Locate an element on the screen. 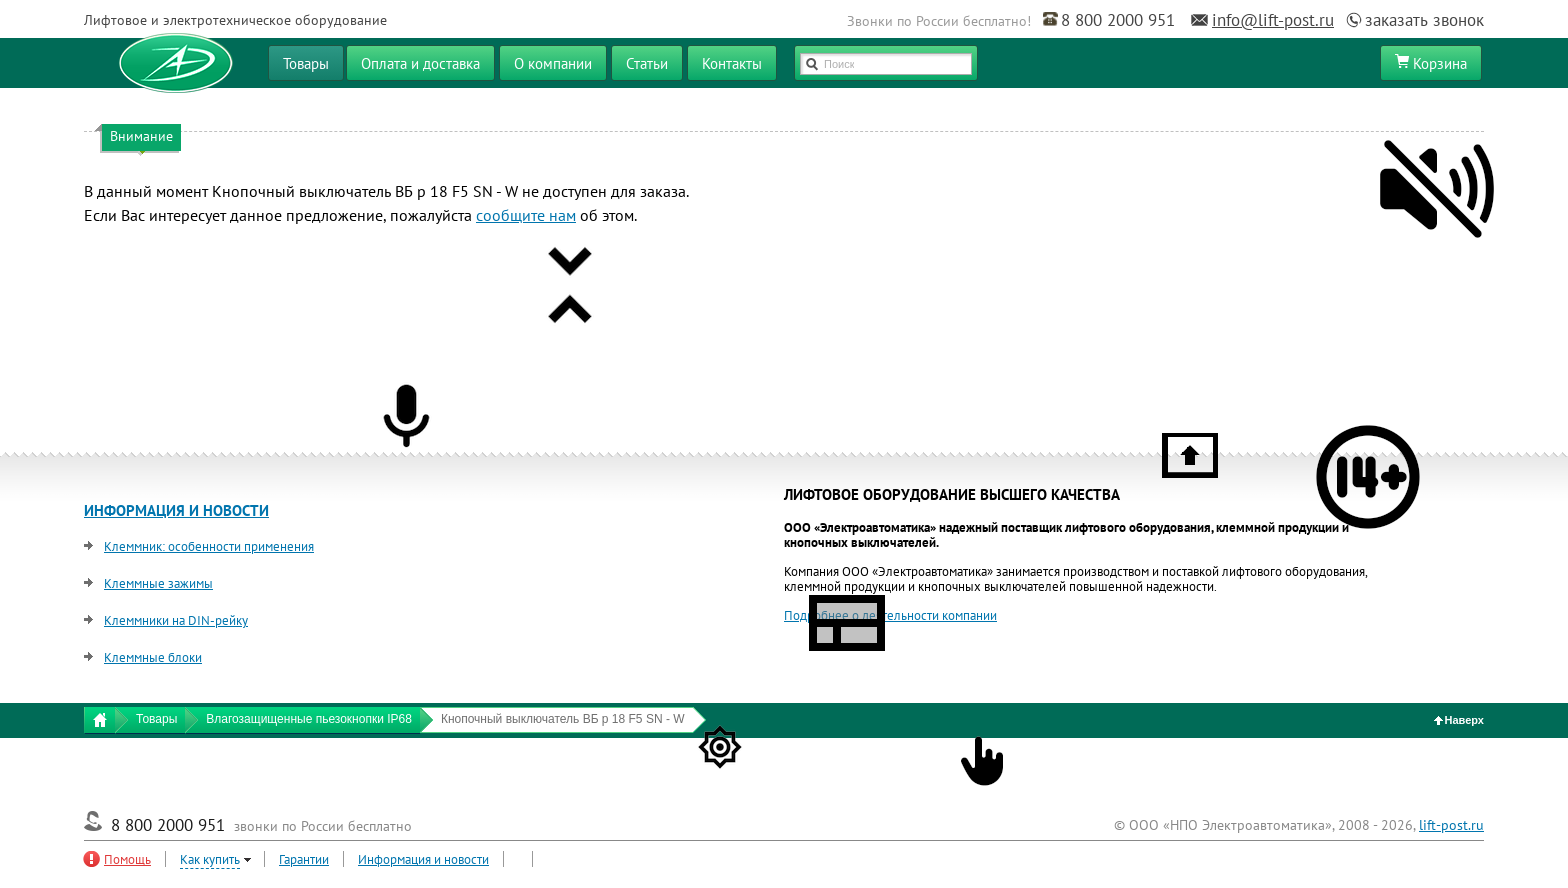 Image resolution: width=1568 pixels, height=888 pixels. switch to compact view layout is located at coordinates (845, 623).